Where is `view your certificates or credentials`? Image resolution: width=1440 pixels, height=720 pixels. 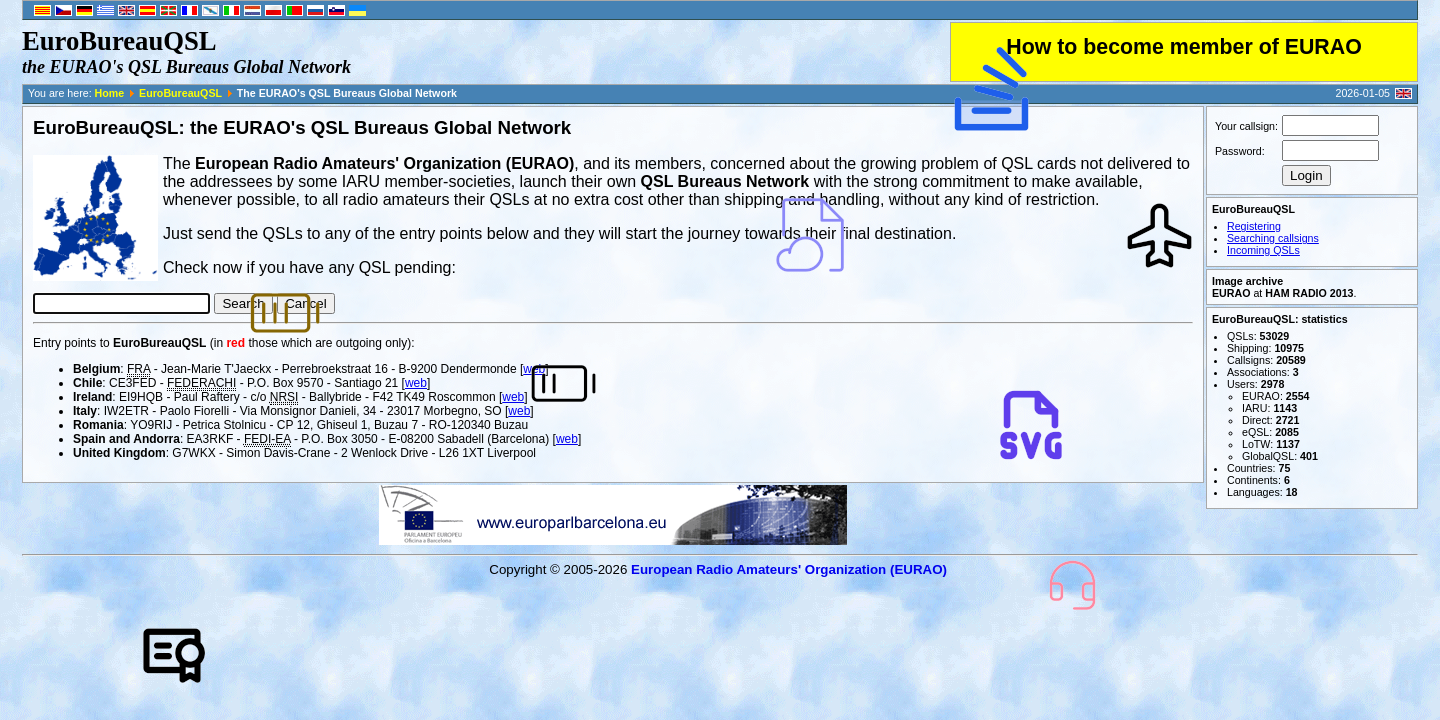
view your certificates or credentials is located at coordinates (172, 653).